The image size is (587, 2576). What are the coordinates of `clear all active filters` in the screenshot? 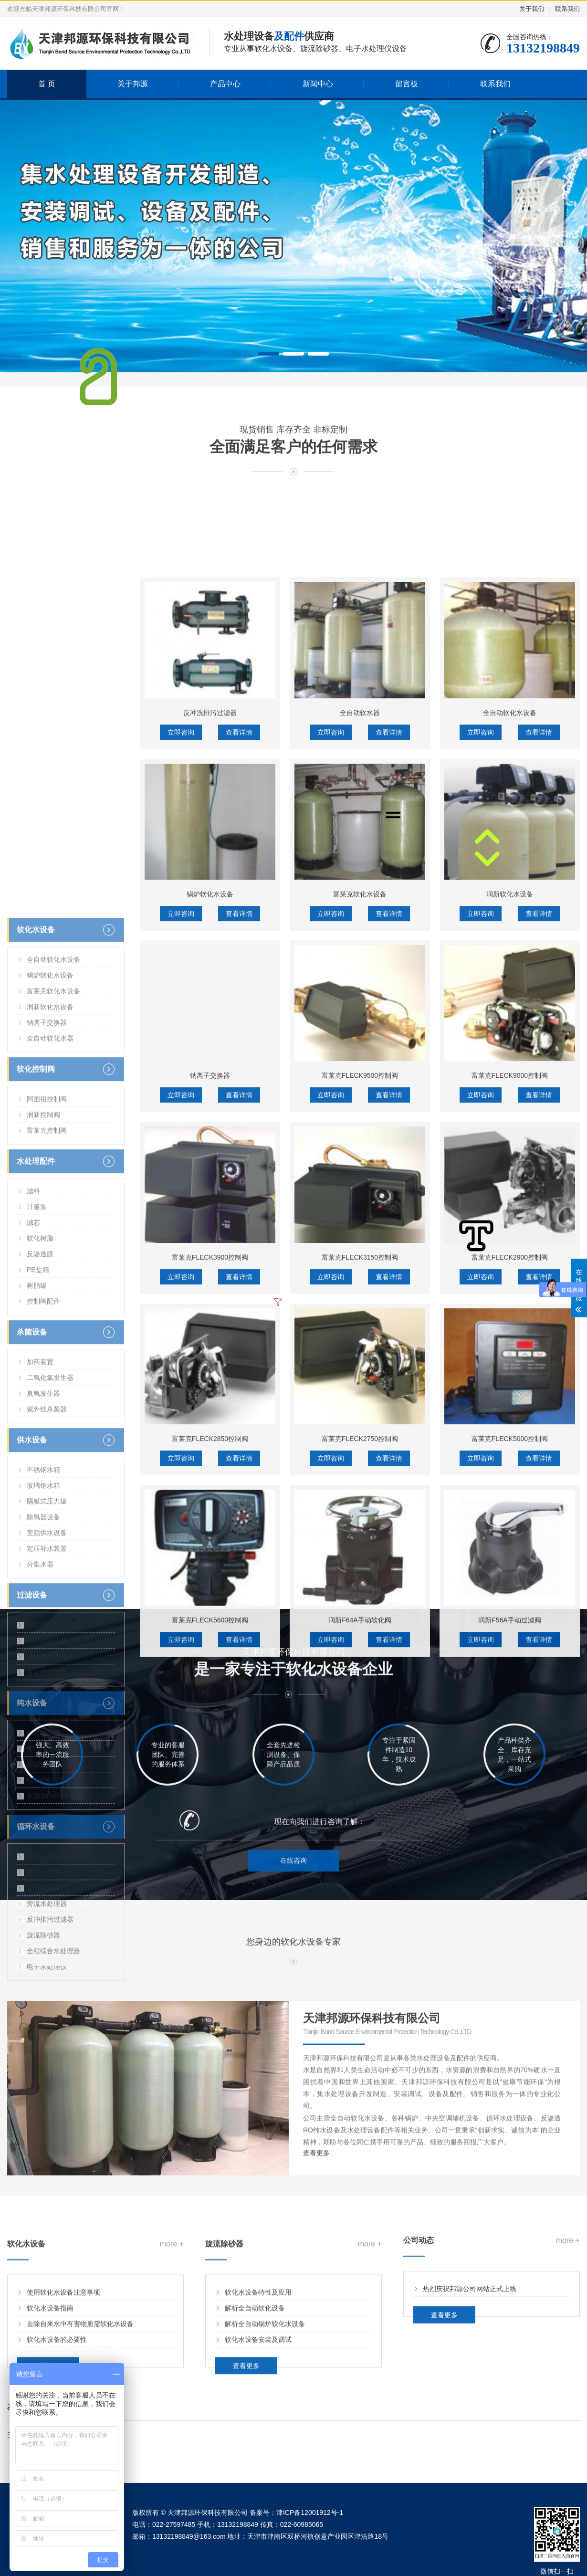 It's located at (278, 1302).